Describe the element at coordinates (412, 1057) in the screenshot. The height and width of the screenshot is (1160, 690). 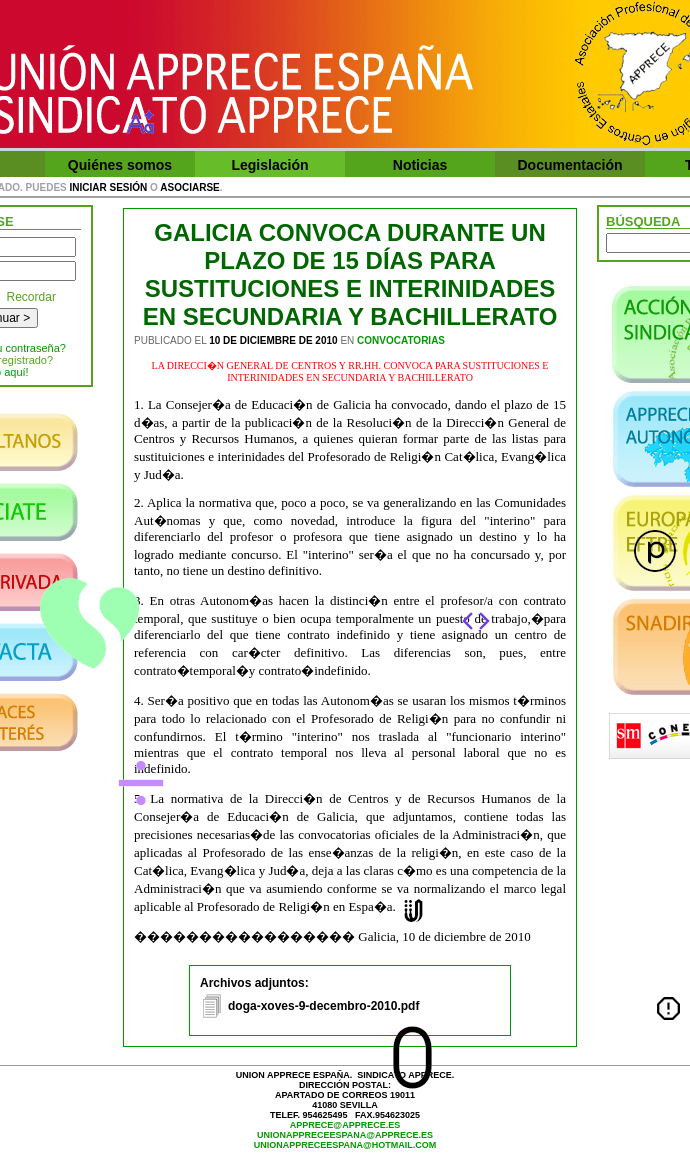
I see `indicates zero items or empty count` at that location.